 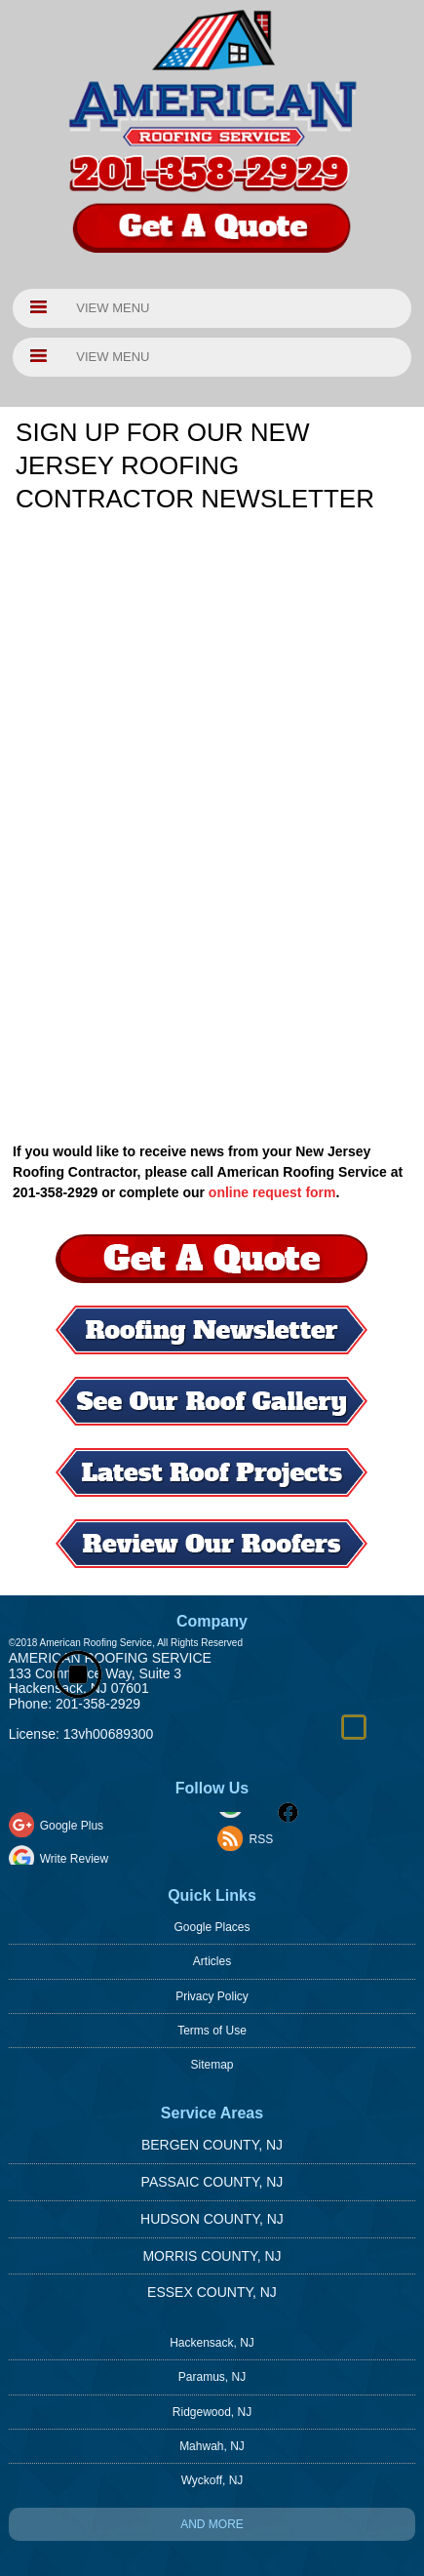 I want to click on stop media playback, so click(x=78, y=1674).